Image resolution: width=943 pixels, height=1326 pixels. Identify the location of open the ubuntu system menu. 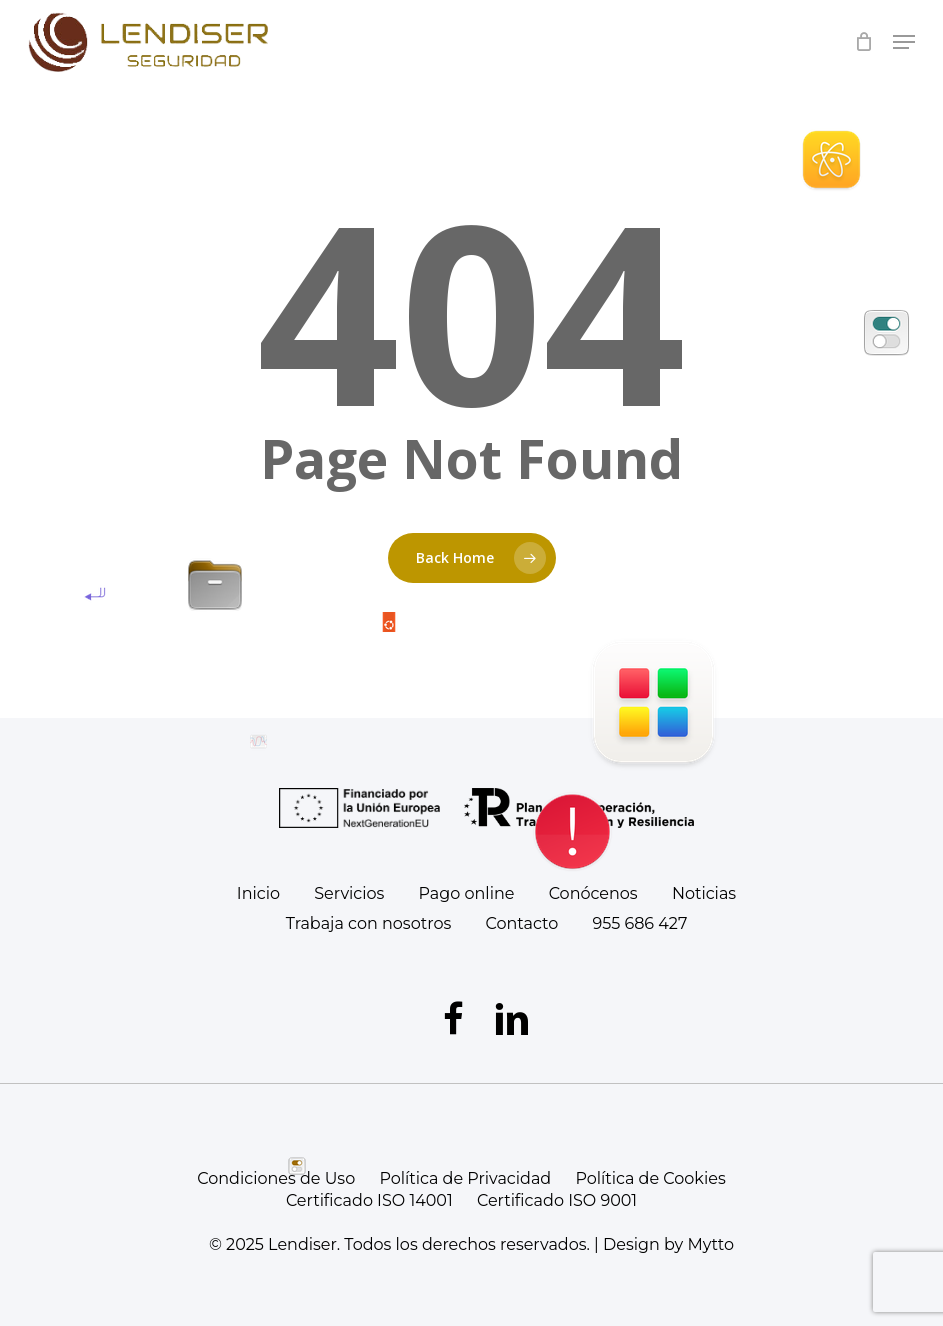
(389, 622).